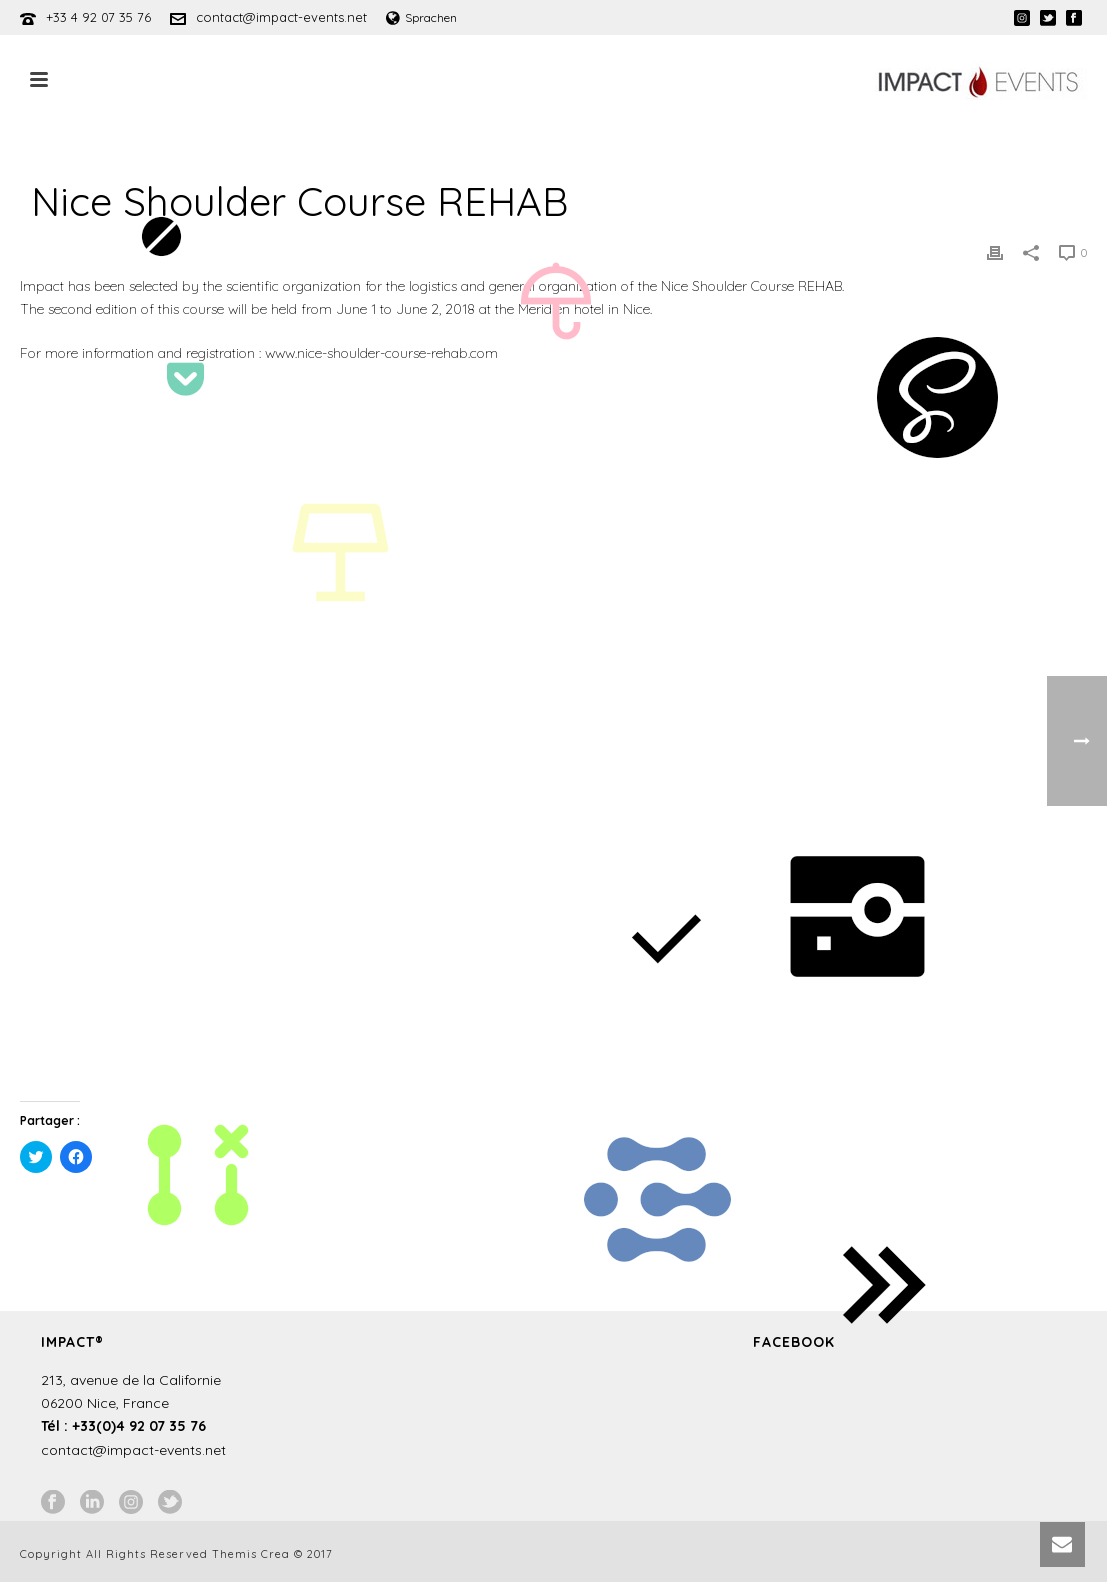  I want to click on close or reject a pull request, so click(198, 1175).